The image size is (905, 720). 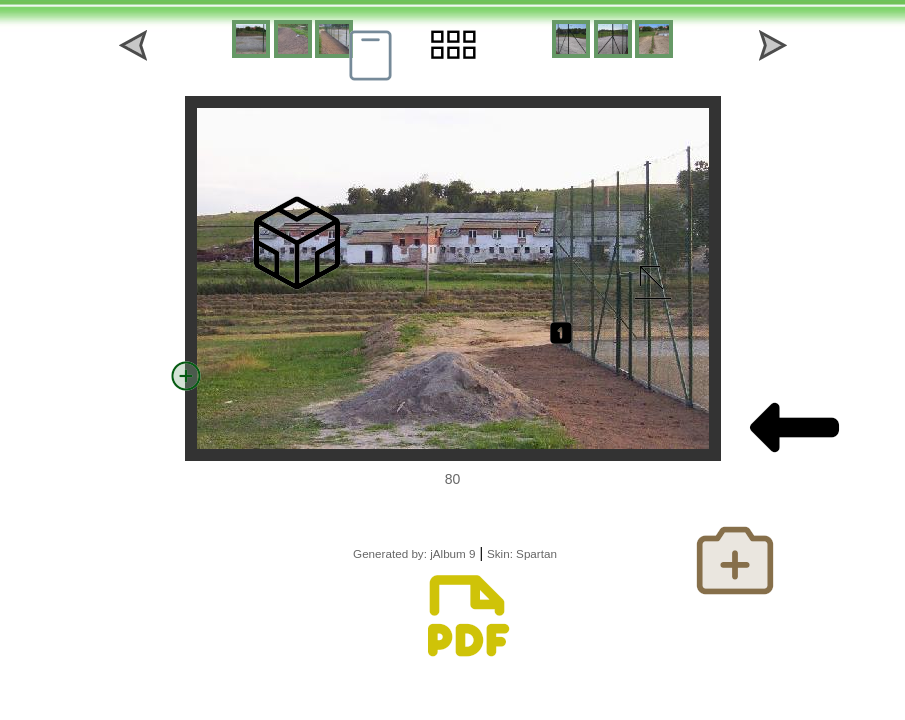 What do you see at coordinates (794, 427) in the screenshot?
I see `go back to previous screen` at bounding box center [794, 427].